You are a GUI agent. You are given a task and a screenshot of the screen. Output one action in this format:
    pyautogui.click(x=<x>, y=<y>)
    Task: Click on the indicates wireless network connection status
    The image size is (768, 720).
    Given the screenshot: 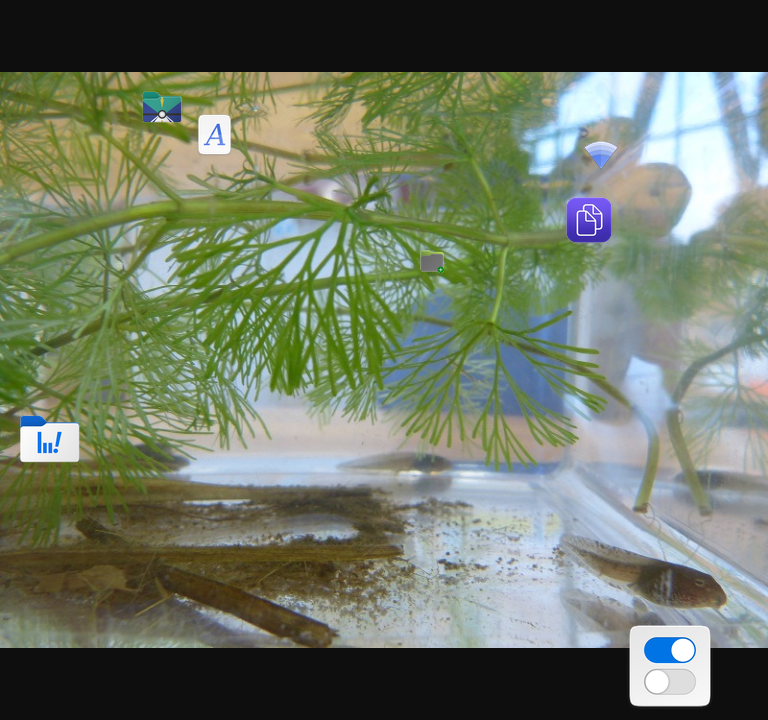 What is the action you would take?
    pyautogui.click(x=601, y=155)
    